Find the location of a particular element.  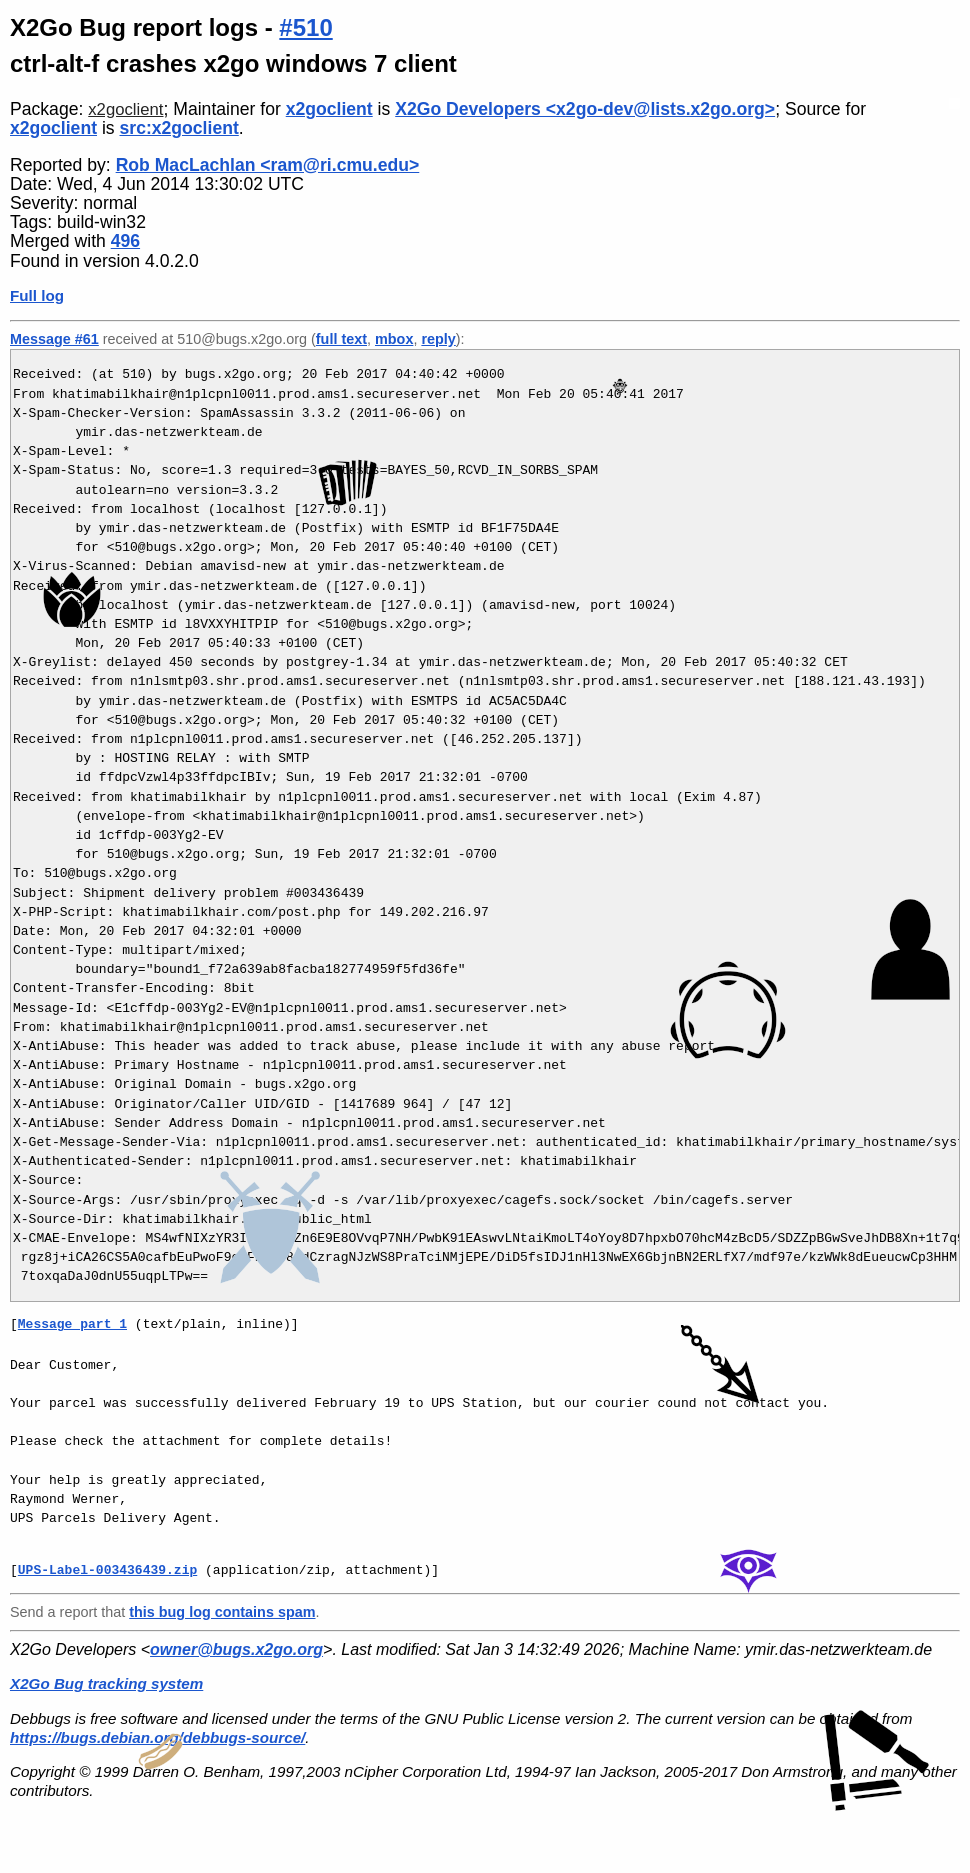

access meditation or mindfulness features is located at coordinates (72, 598).